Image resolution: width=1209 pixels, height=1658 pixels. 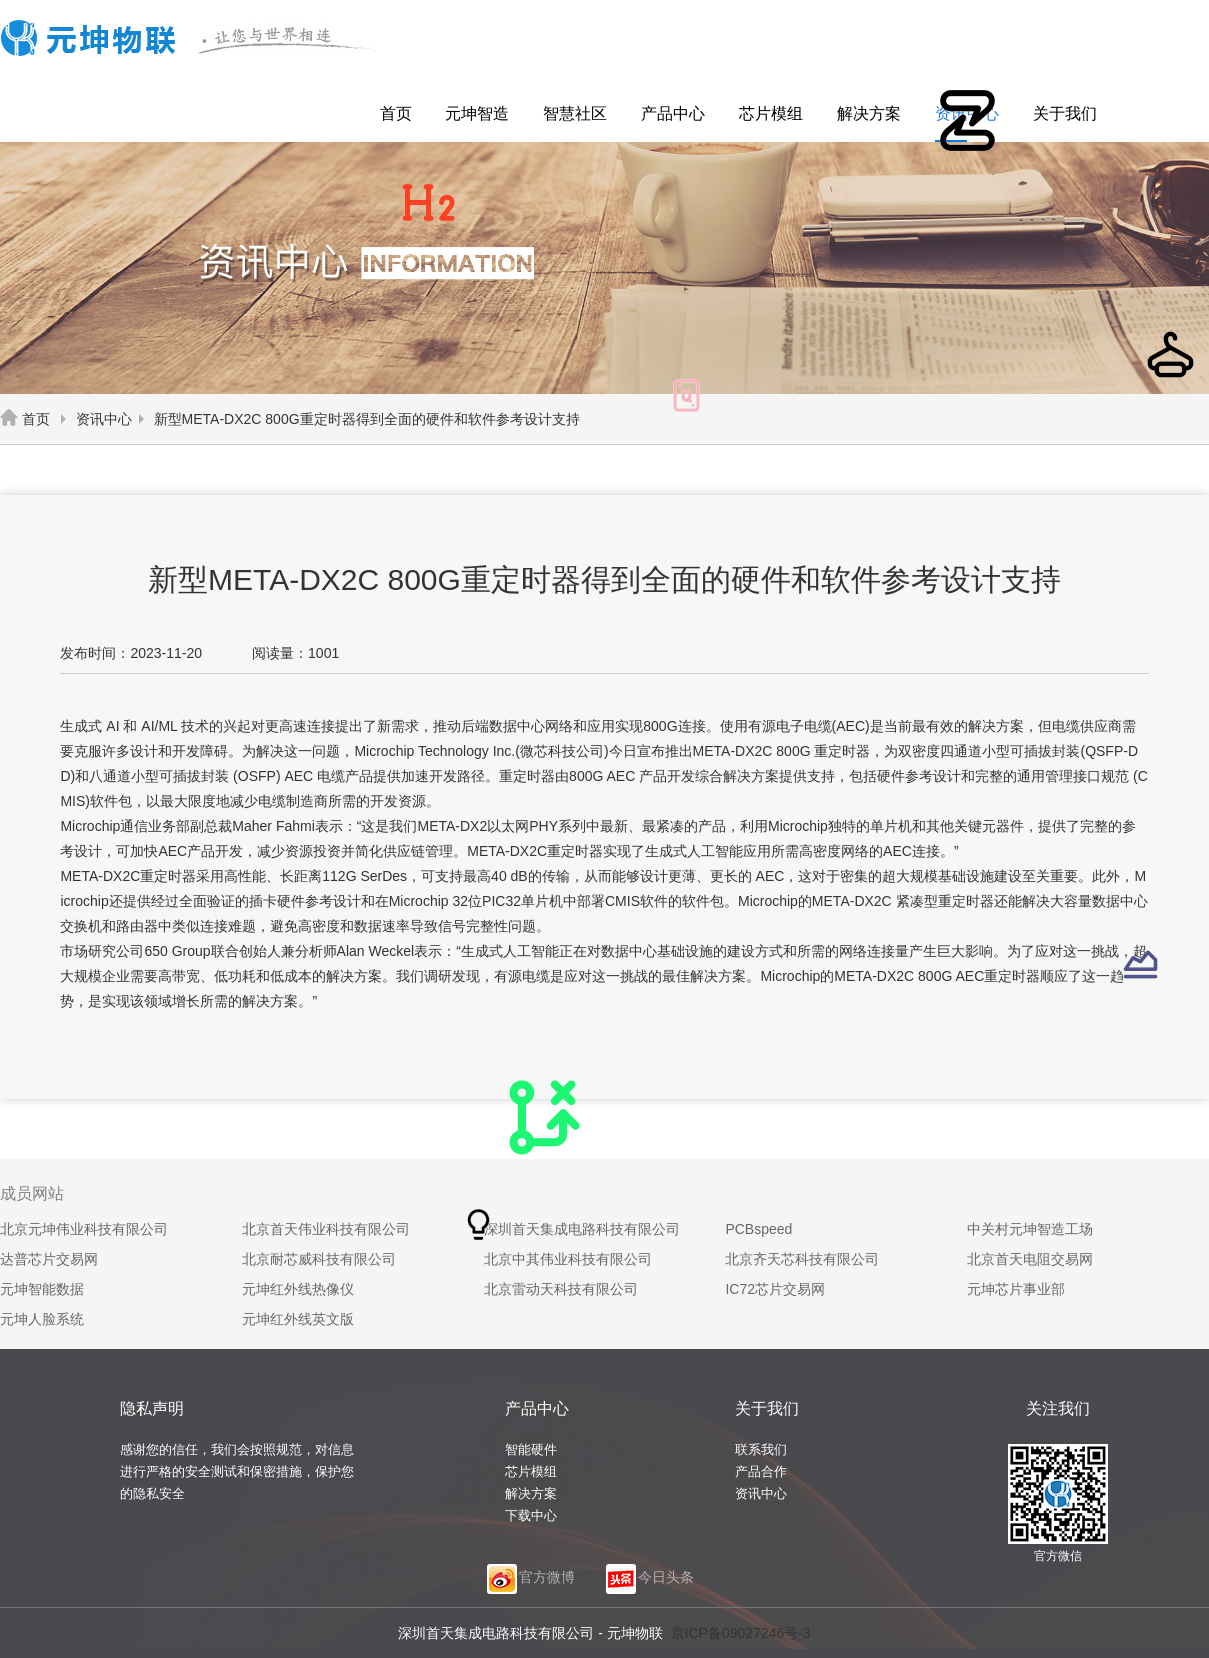 I want to click on access wardrobe or clothing options, so click(x=1170, y=354).